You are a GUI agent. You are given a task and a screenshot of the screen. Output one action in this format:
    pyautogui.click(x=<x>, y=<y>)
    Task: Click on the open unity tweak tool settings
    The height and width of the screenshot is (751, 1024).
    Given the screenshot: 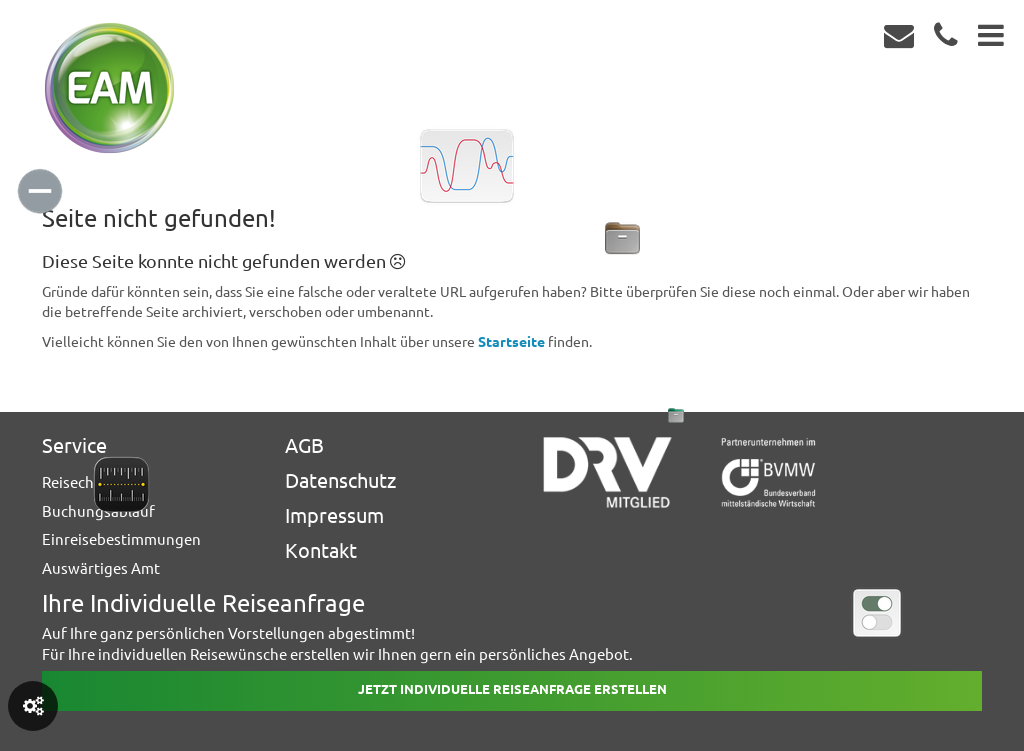 What is the action you would take?
    pyautogui.click(x=877, y=613)
    